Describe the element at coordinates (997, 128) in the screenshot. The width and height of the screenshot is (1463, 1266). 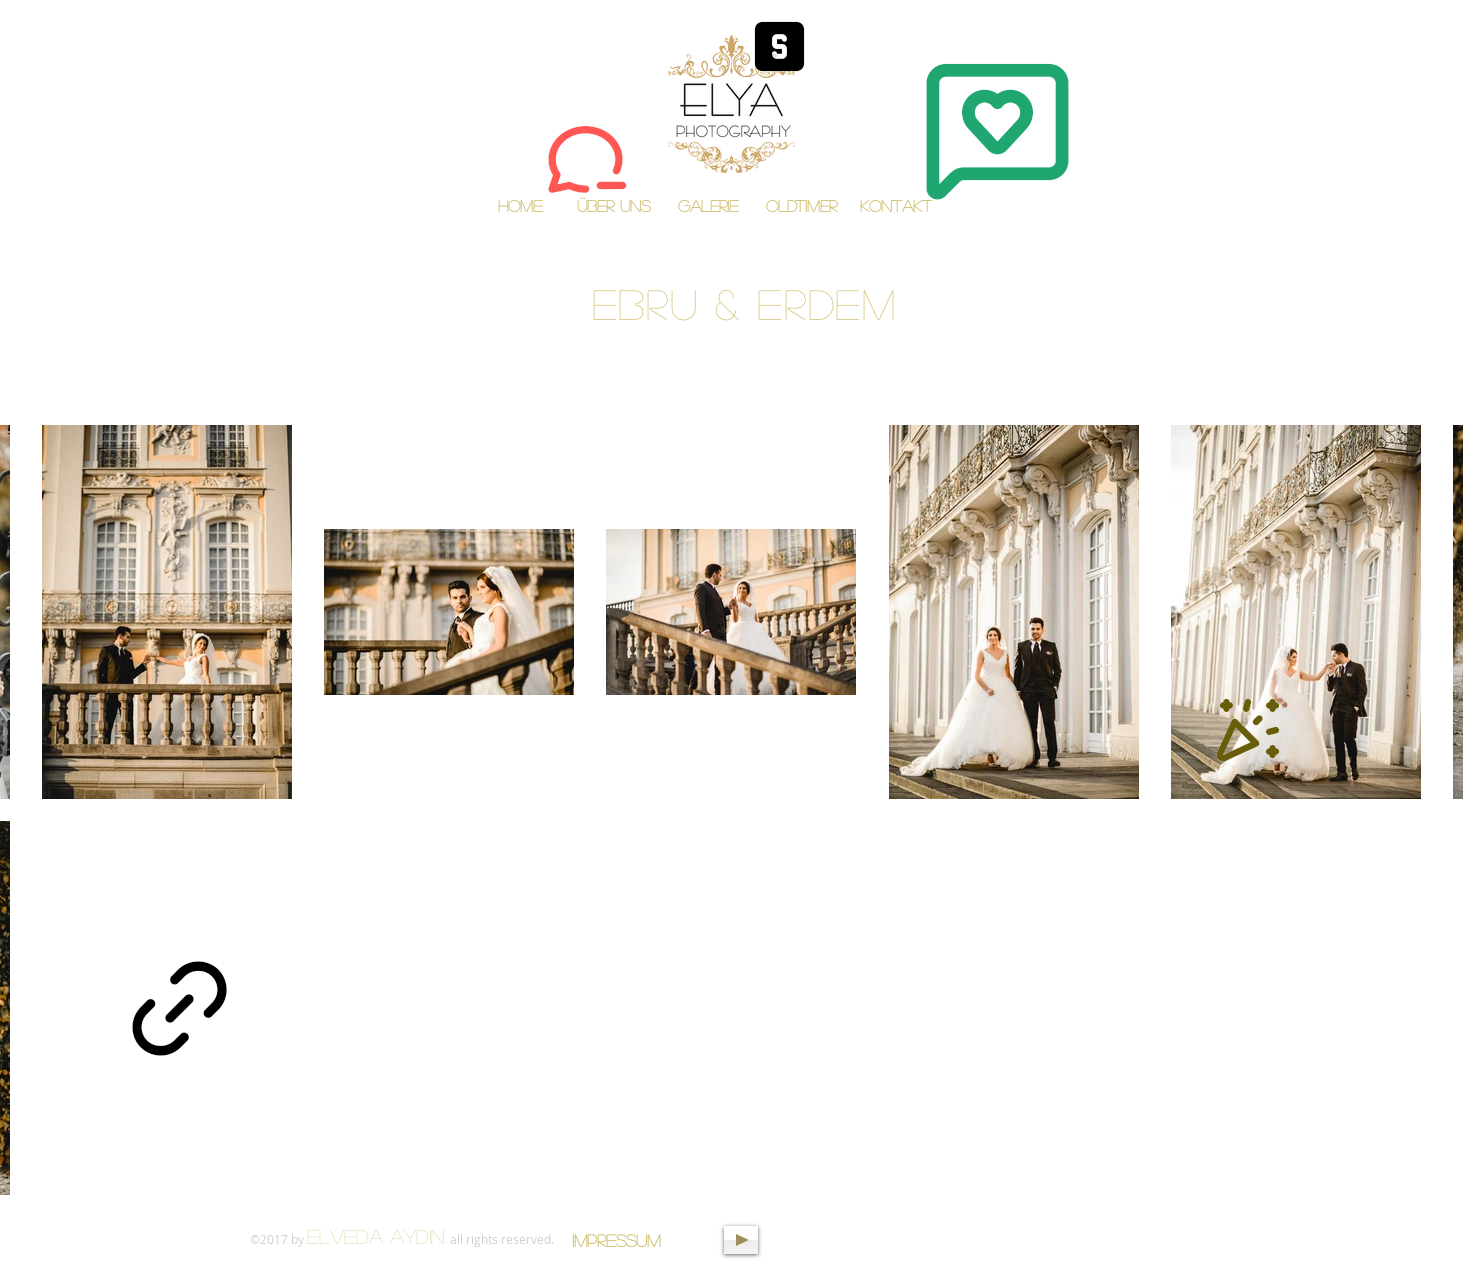
I see `send a like or love reaction in chat` at that location.